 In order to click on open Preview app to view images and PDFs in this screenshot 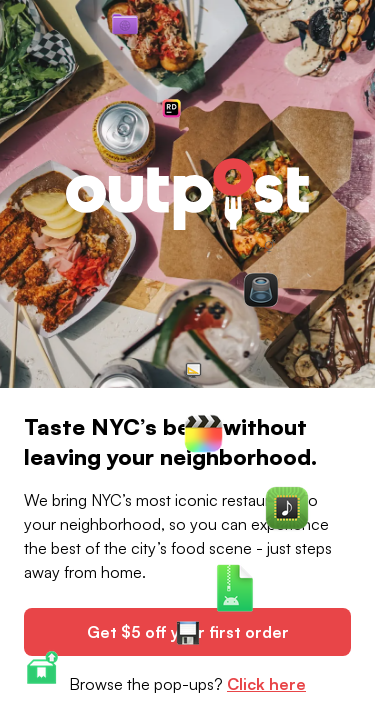, I will do `click(261, 290)`.